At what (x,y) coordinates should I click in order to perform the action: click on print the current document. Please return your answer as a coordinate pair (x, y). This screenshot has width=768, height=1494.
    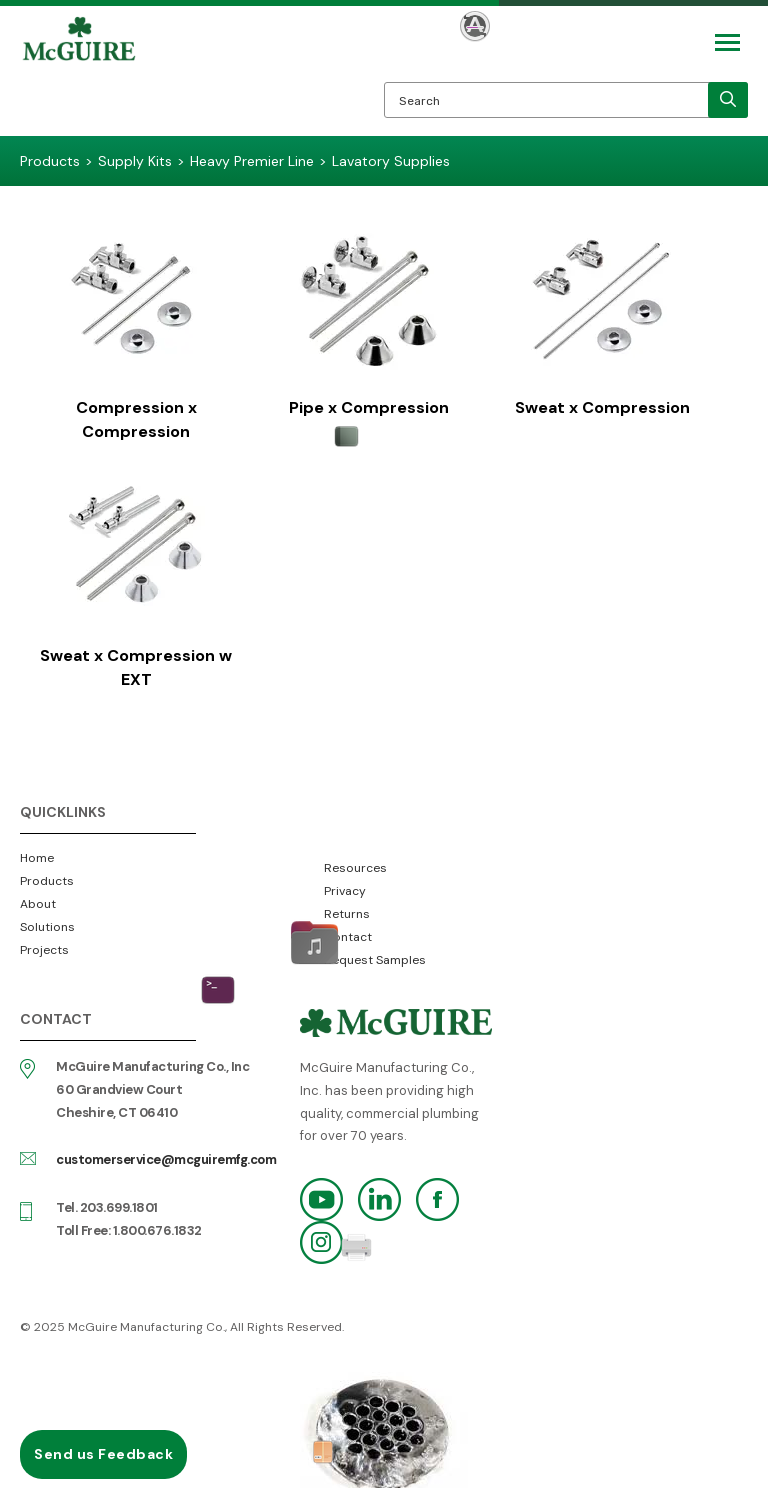
    Looking at the image, I should click on (356, 1247).